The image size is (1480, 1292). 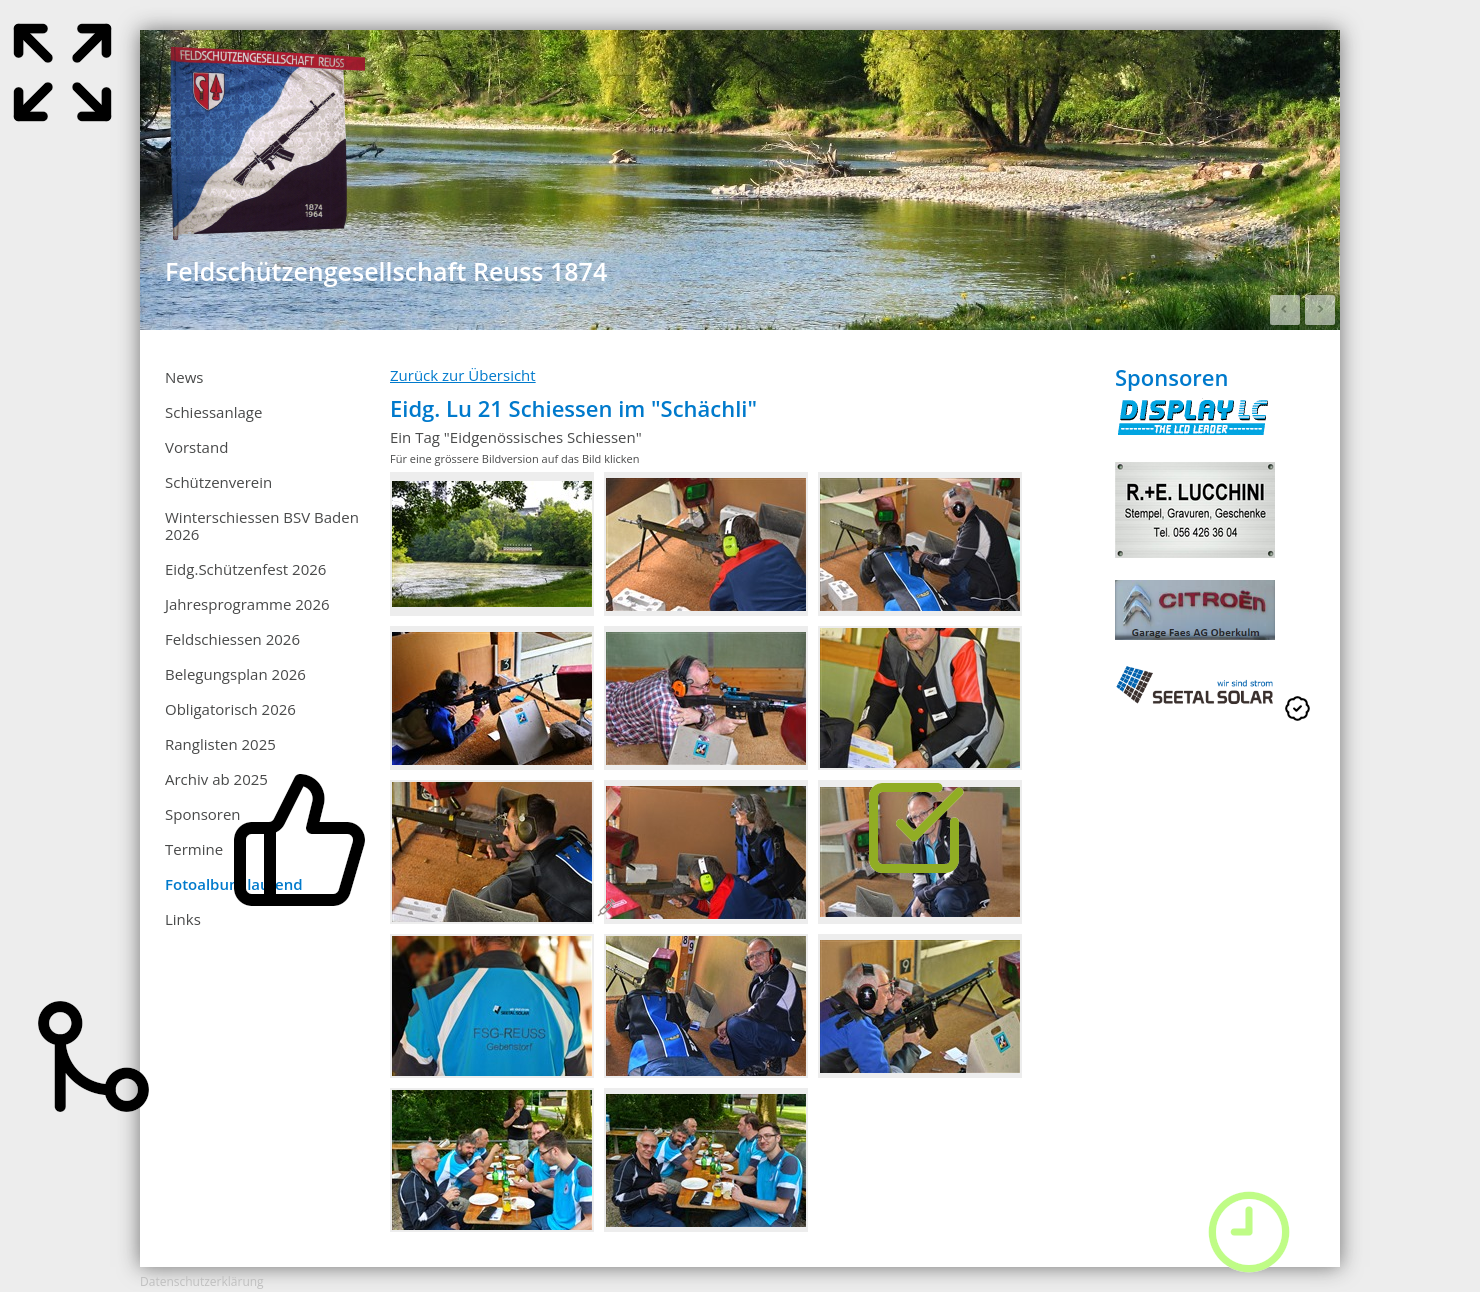 What do you see at coordinates (93, 1056) in the screenshot?
I see `merge branches in a git repository` at bounding box center [93, 1056].